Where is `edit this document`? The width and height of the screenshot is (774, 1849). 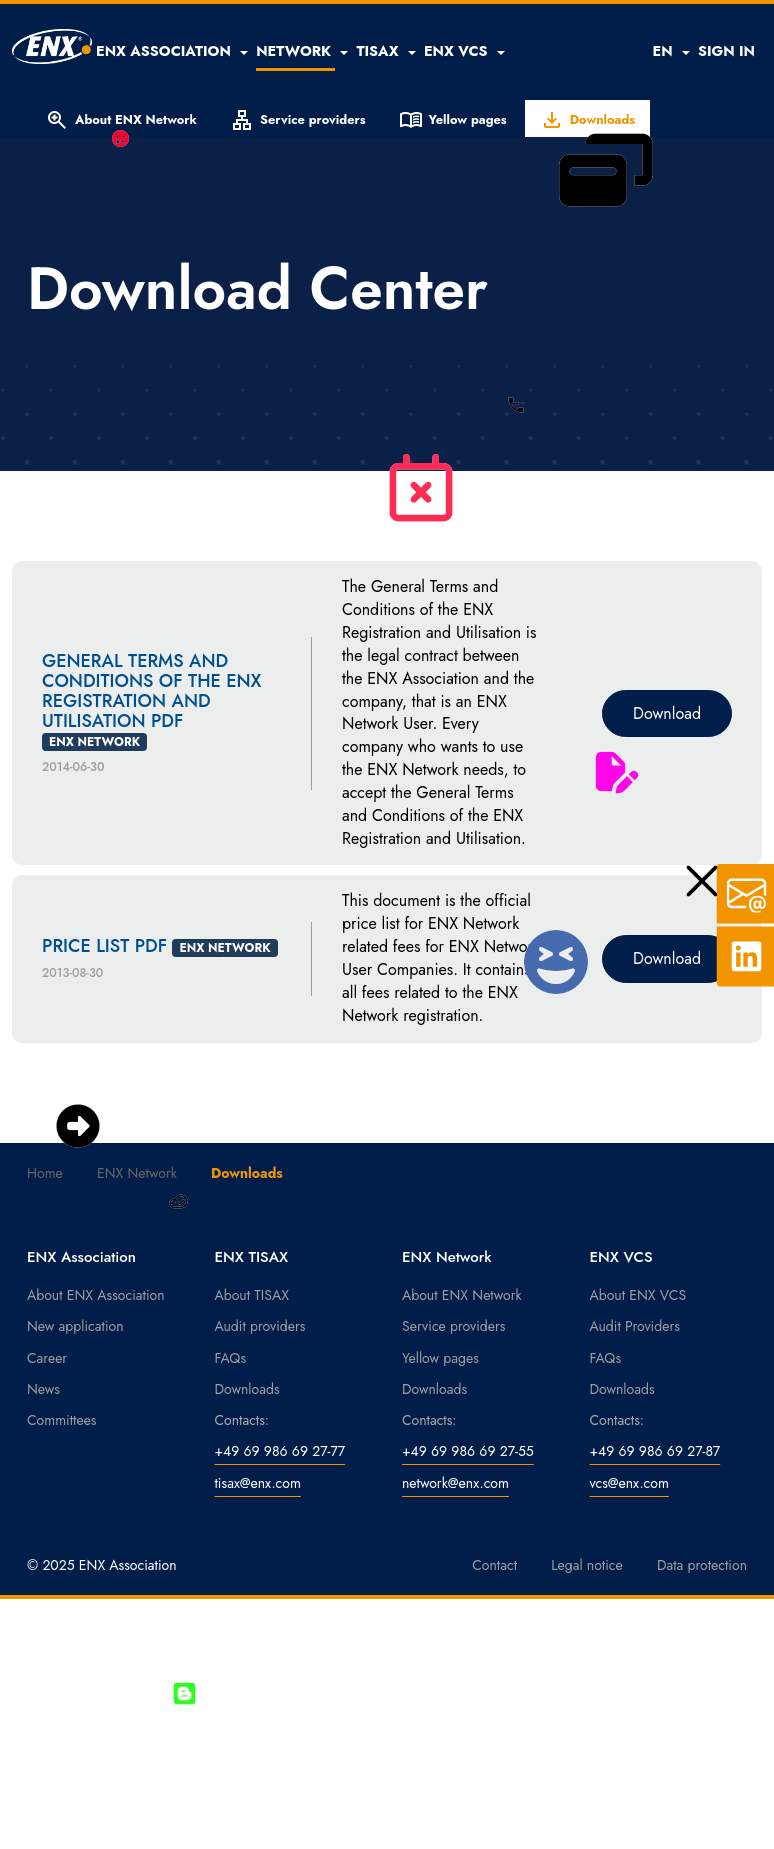
edit this document is located at coordinates (615, 771).